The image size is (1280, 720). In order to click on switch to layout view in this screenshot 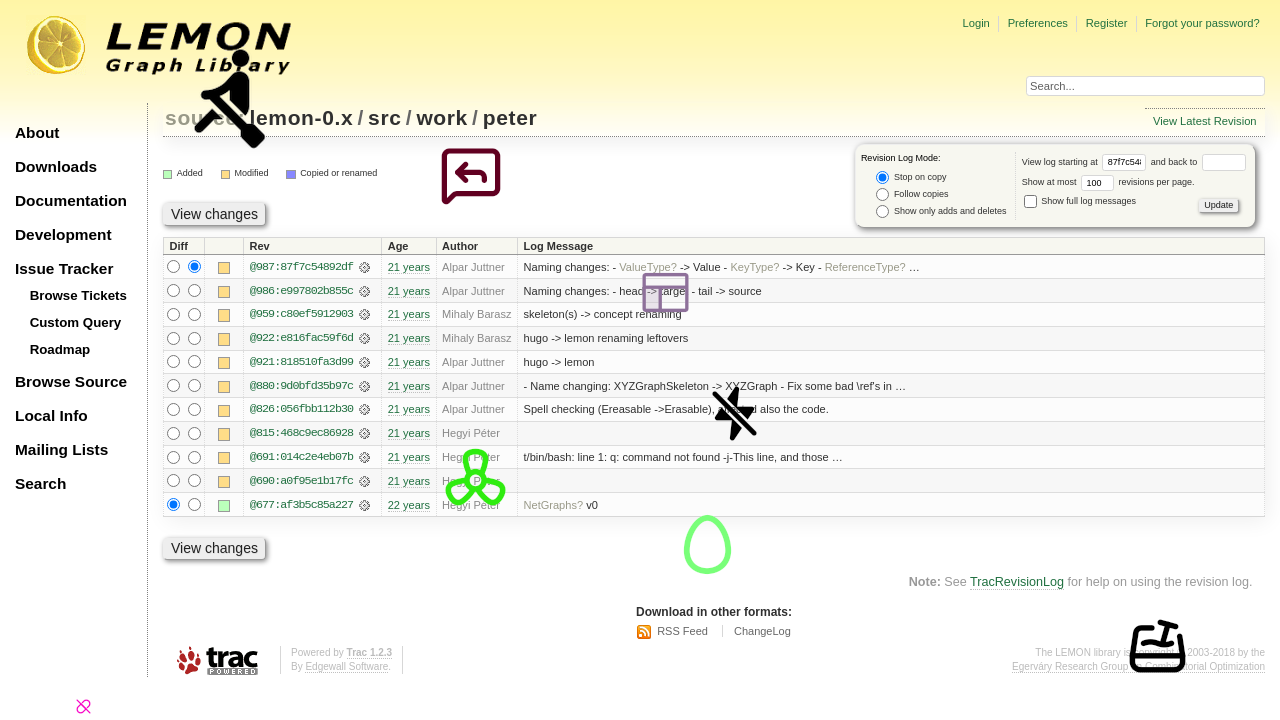, I will do `click(665, 292)`.